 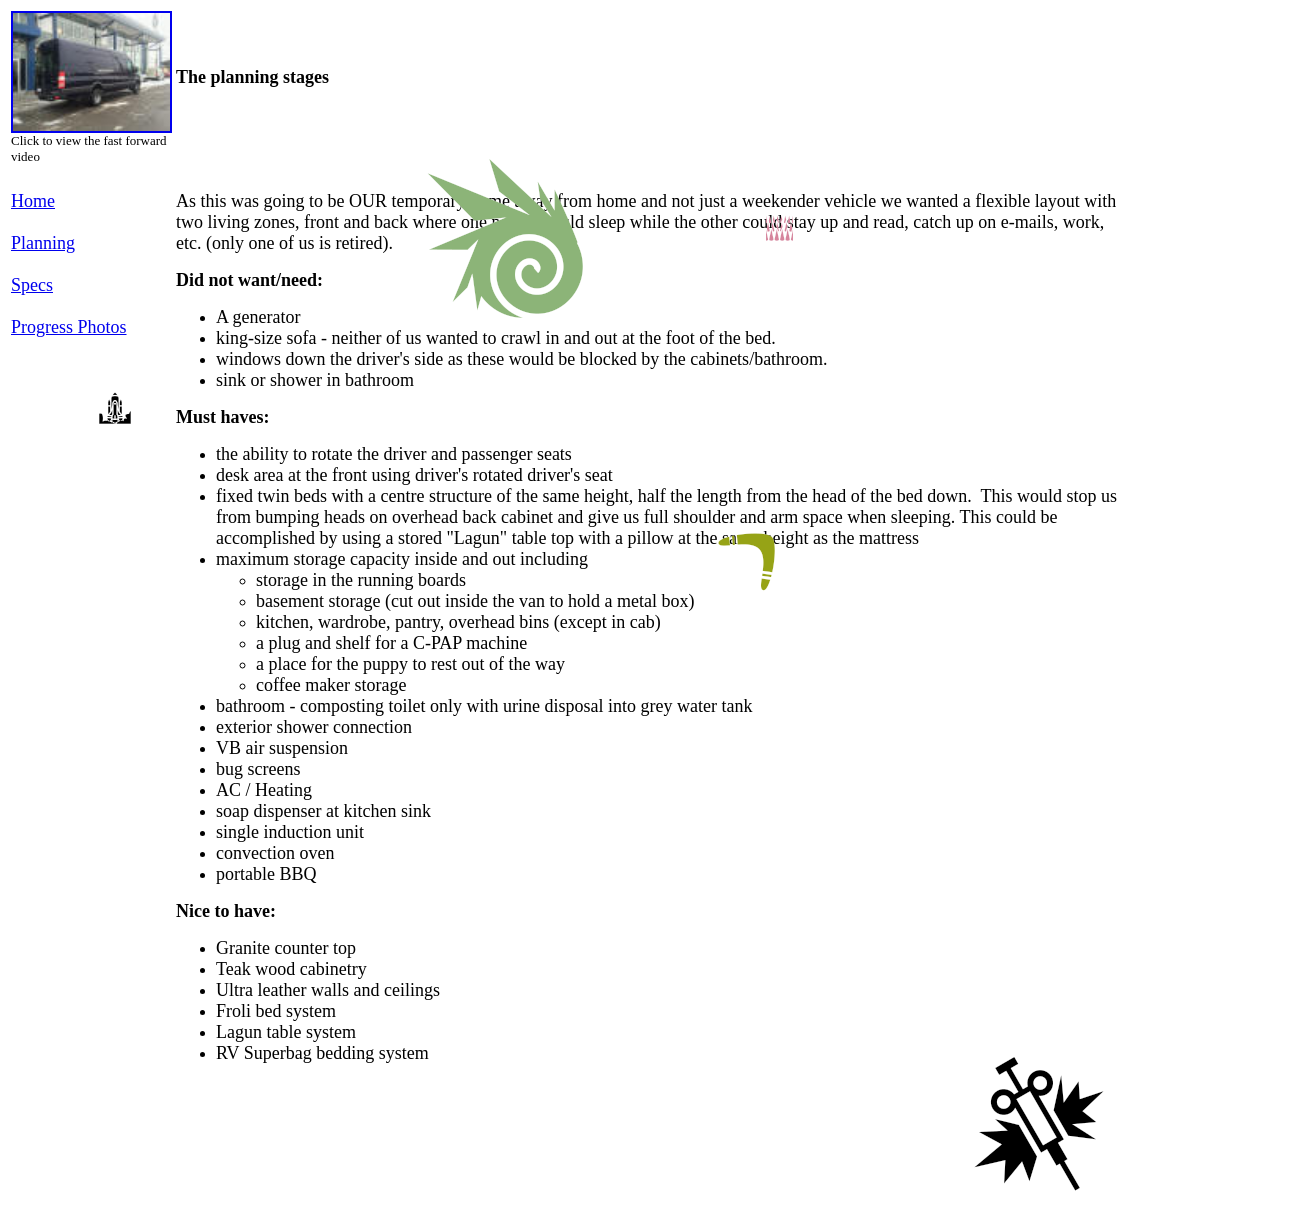 What do you see at coordinates (779, 227) in the screenshot?
I see `indicates a spike trap or hazard zone` at bounding box center [779, 227].